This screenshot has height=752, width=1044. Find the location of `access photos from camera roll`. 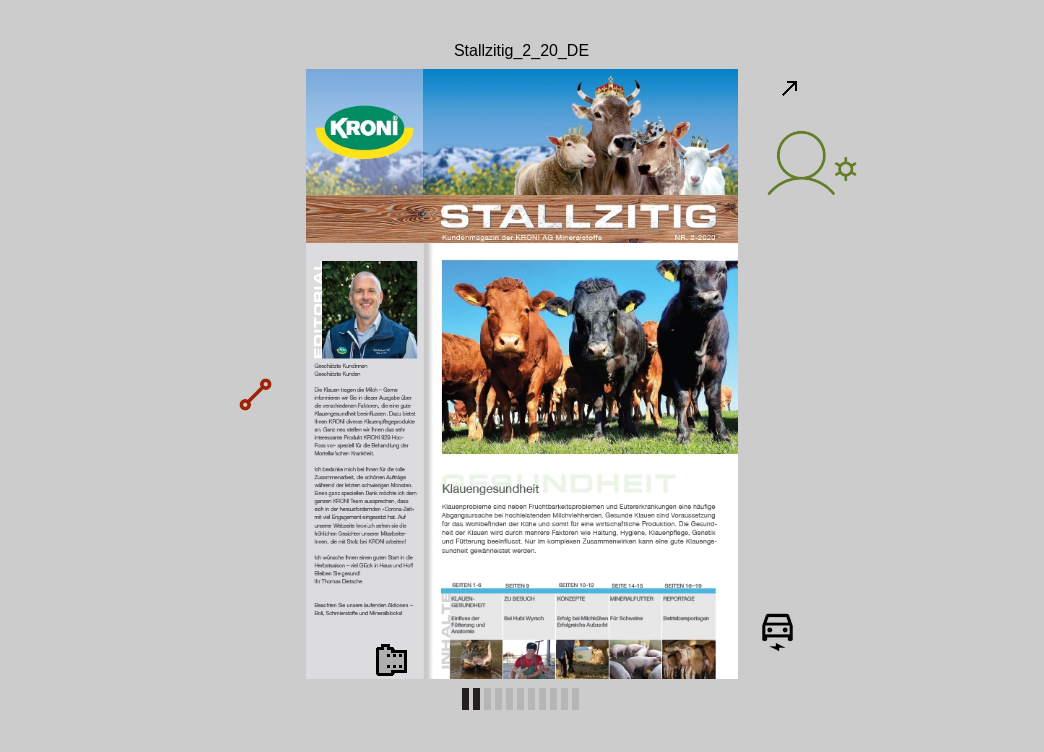

access photos from camera roll is located at coordinates (391, 660).